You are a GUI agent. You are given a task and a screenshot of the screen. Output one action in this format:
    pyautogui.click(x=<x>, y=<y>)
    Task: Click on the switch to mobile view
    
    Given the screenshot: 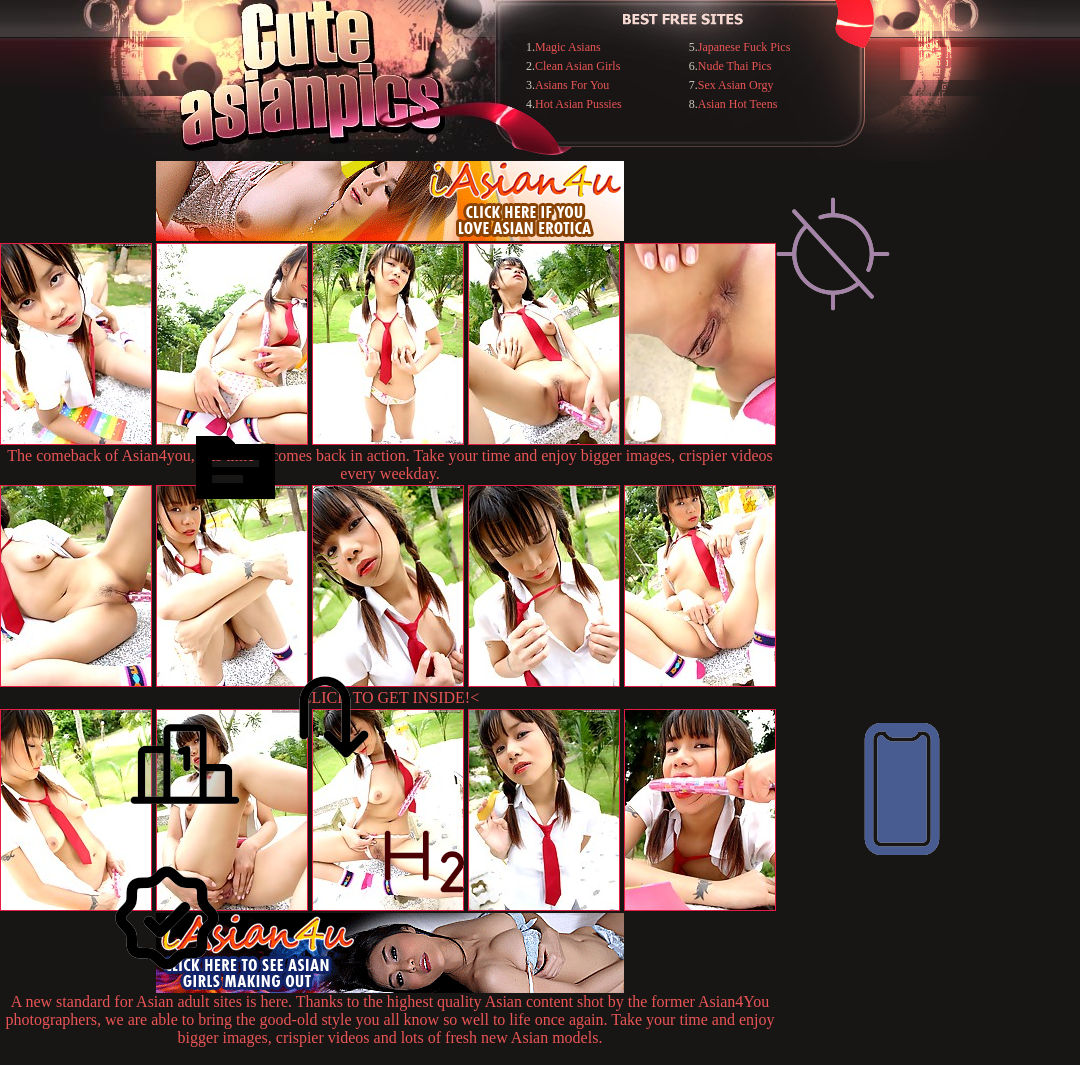 What is the action you would take?
    pyautogui.click(x=902, y=789)
    